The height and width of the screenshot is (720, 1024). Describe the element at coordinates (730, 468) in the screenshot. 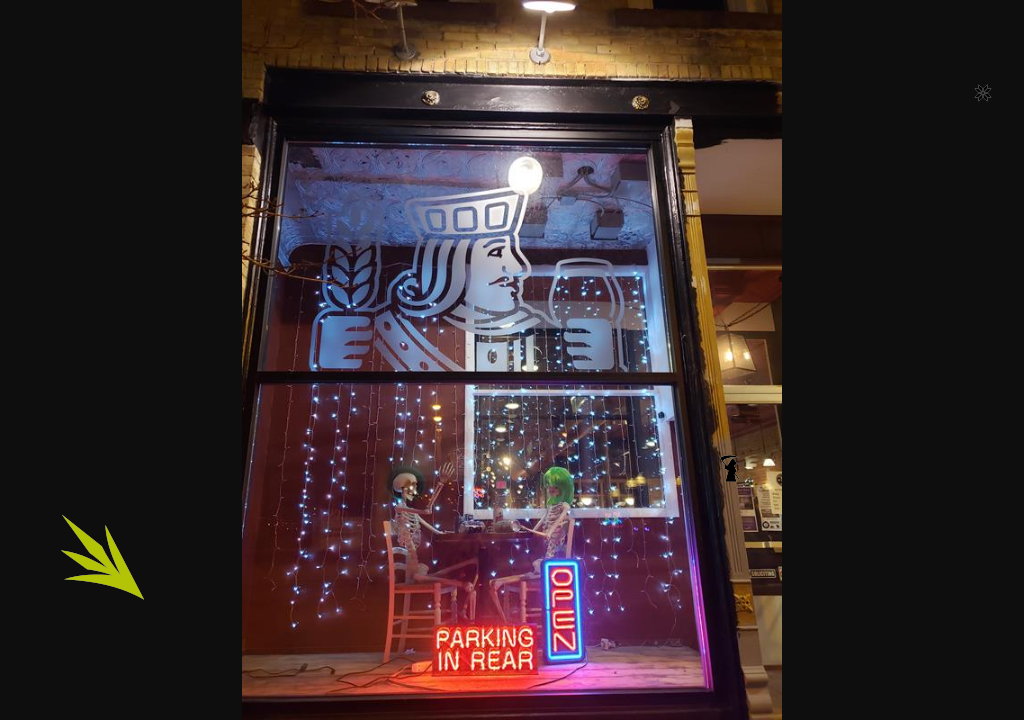

I see `indicates death or game over state` at that location.